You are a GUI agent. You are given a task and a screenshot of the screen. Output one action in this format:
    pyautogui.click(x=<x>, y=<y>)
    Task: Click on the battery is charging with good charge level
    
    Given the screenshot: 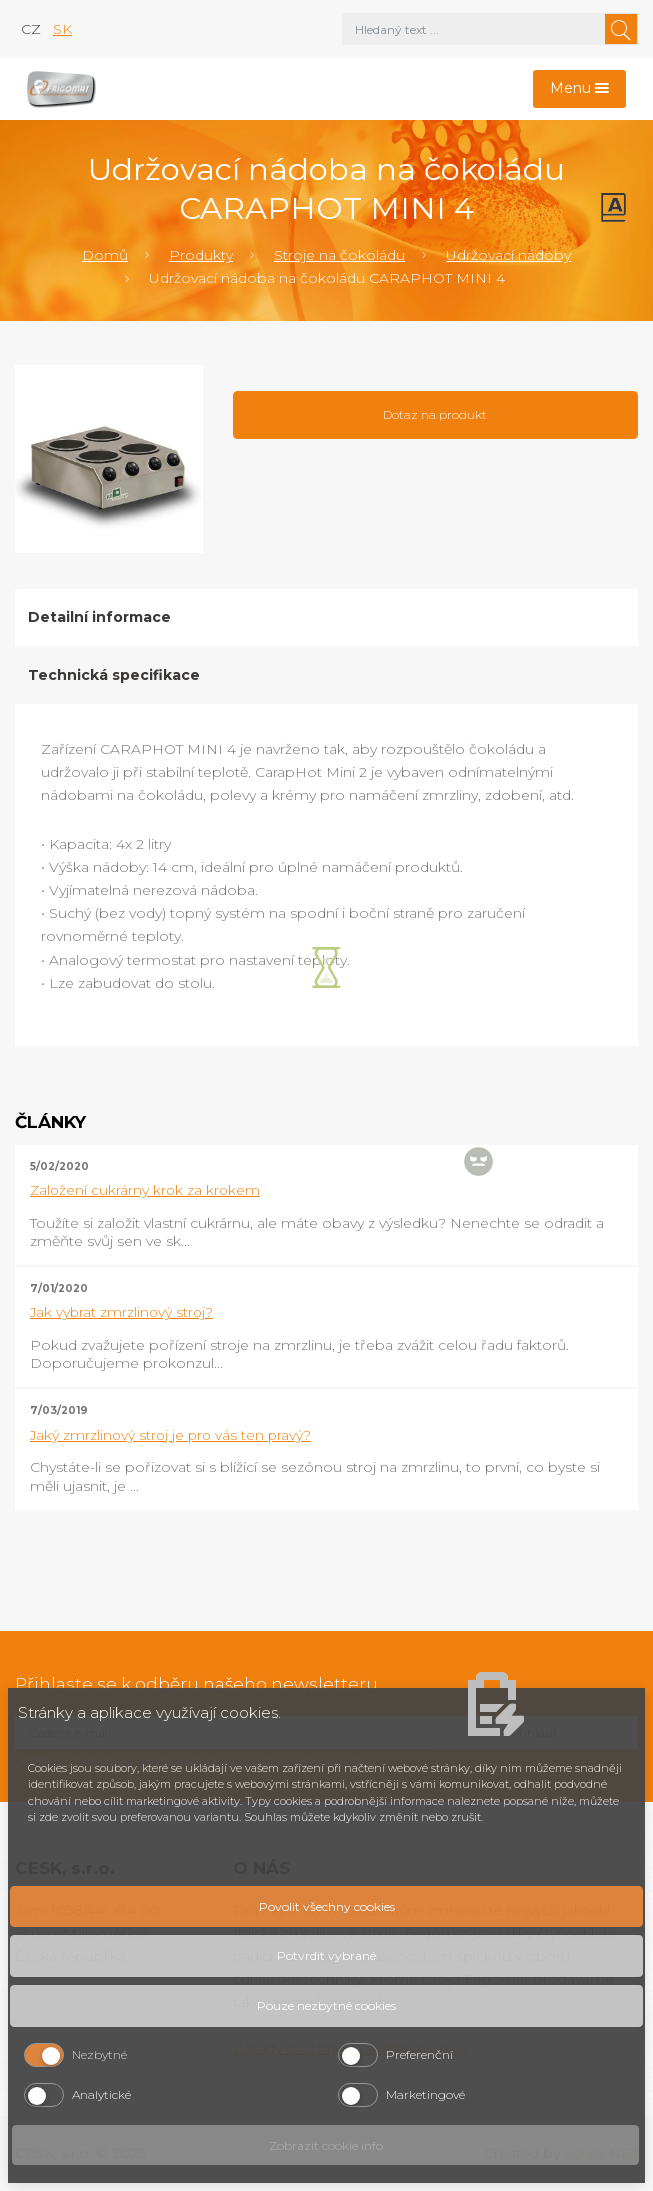 What is the action you would take?
    pyautogui.click(x=492, y=1704)
    